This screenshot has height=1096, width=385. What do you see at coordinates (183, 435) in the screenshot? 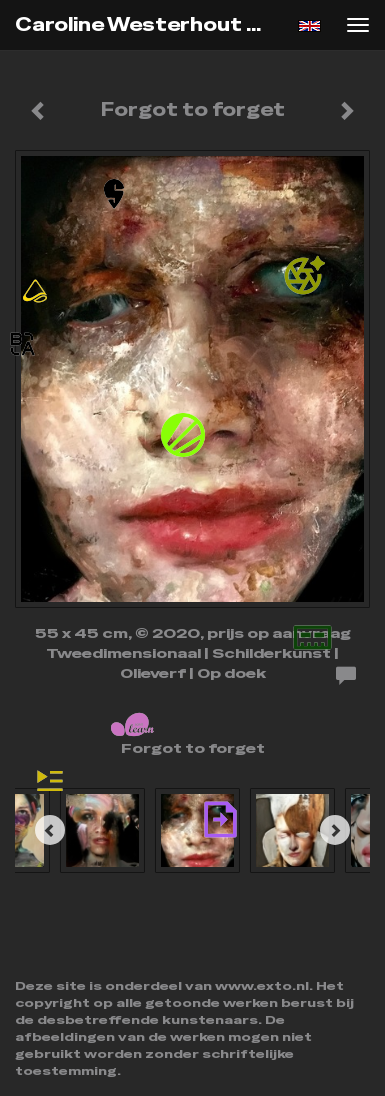
I see `ESL Gaming logo` at bounding box center [183, 435].